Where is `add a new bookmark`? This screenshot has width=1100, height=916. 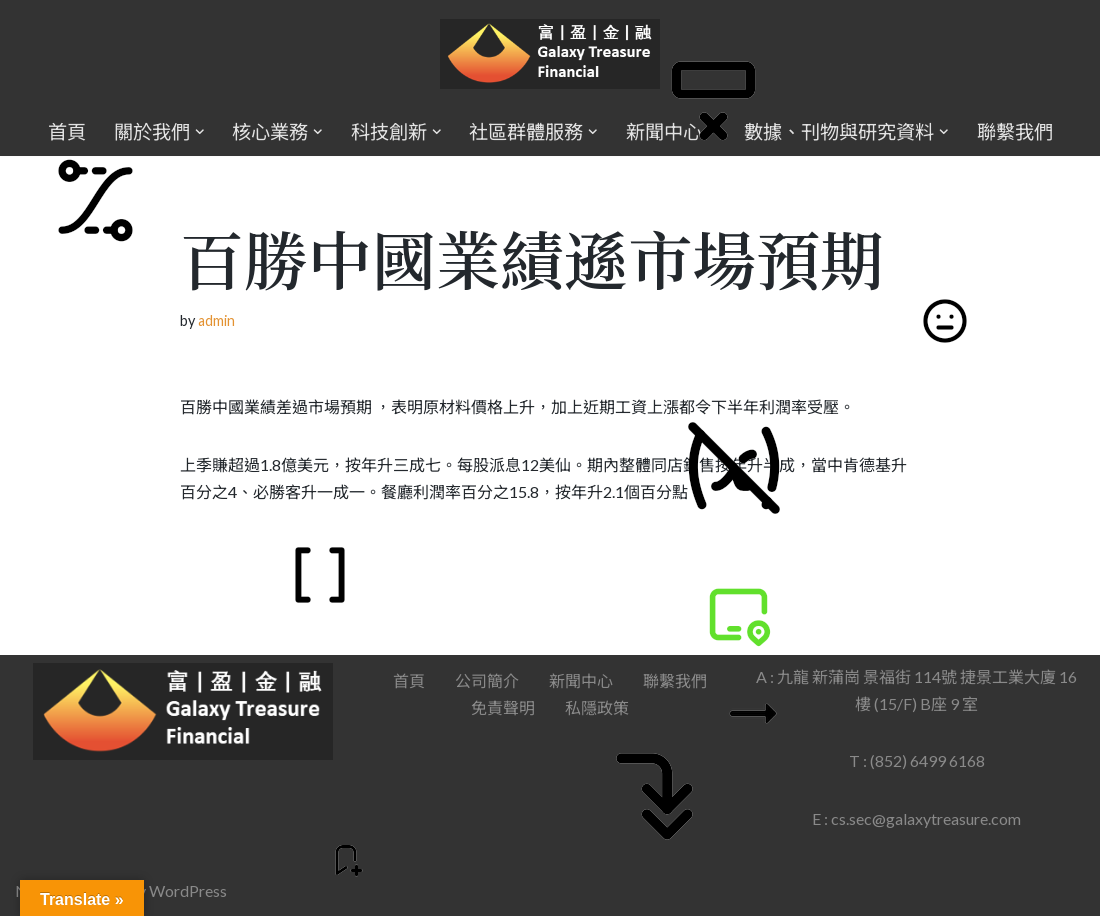
add a new bookmark is located at coordinates (346, 860).